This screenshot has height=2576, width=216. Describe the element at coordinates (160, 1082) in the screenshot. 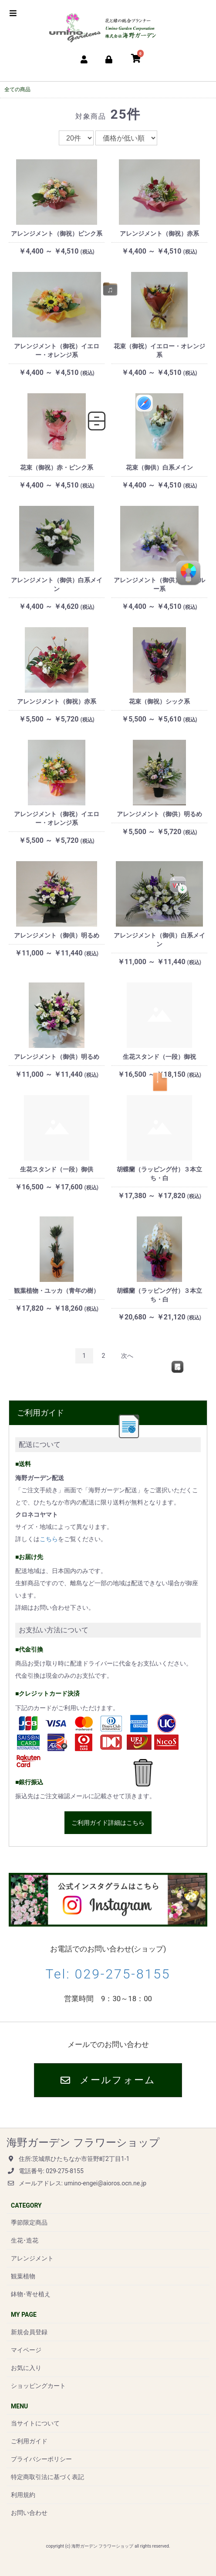

I see `open a compressed archive file` at that location.